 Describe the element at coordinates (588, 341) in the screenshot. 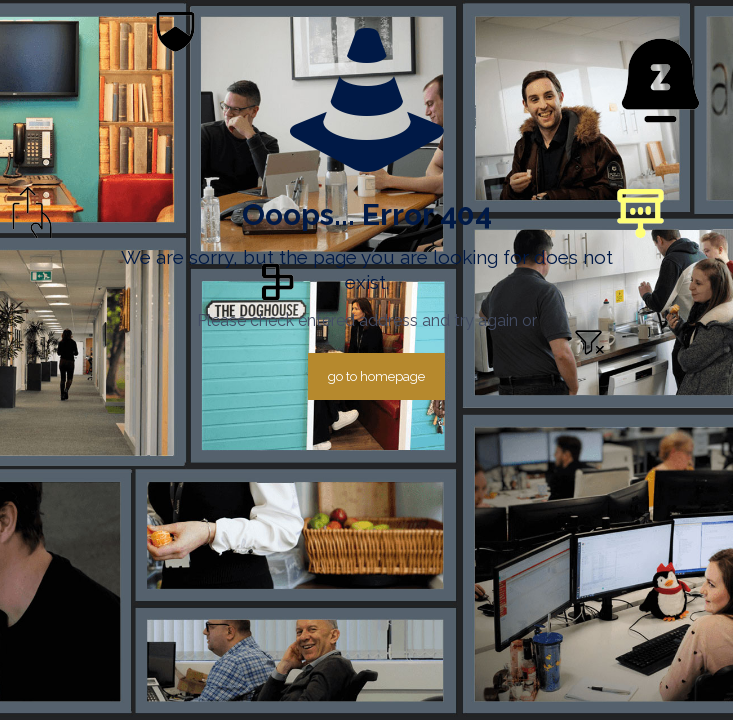

I see `clear all active filters` at that location.